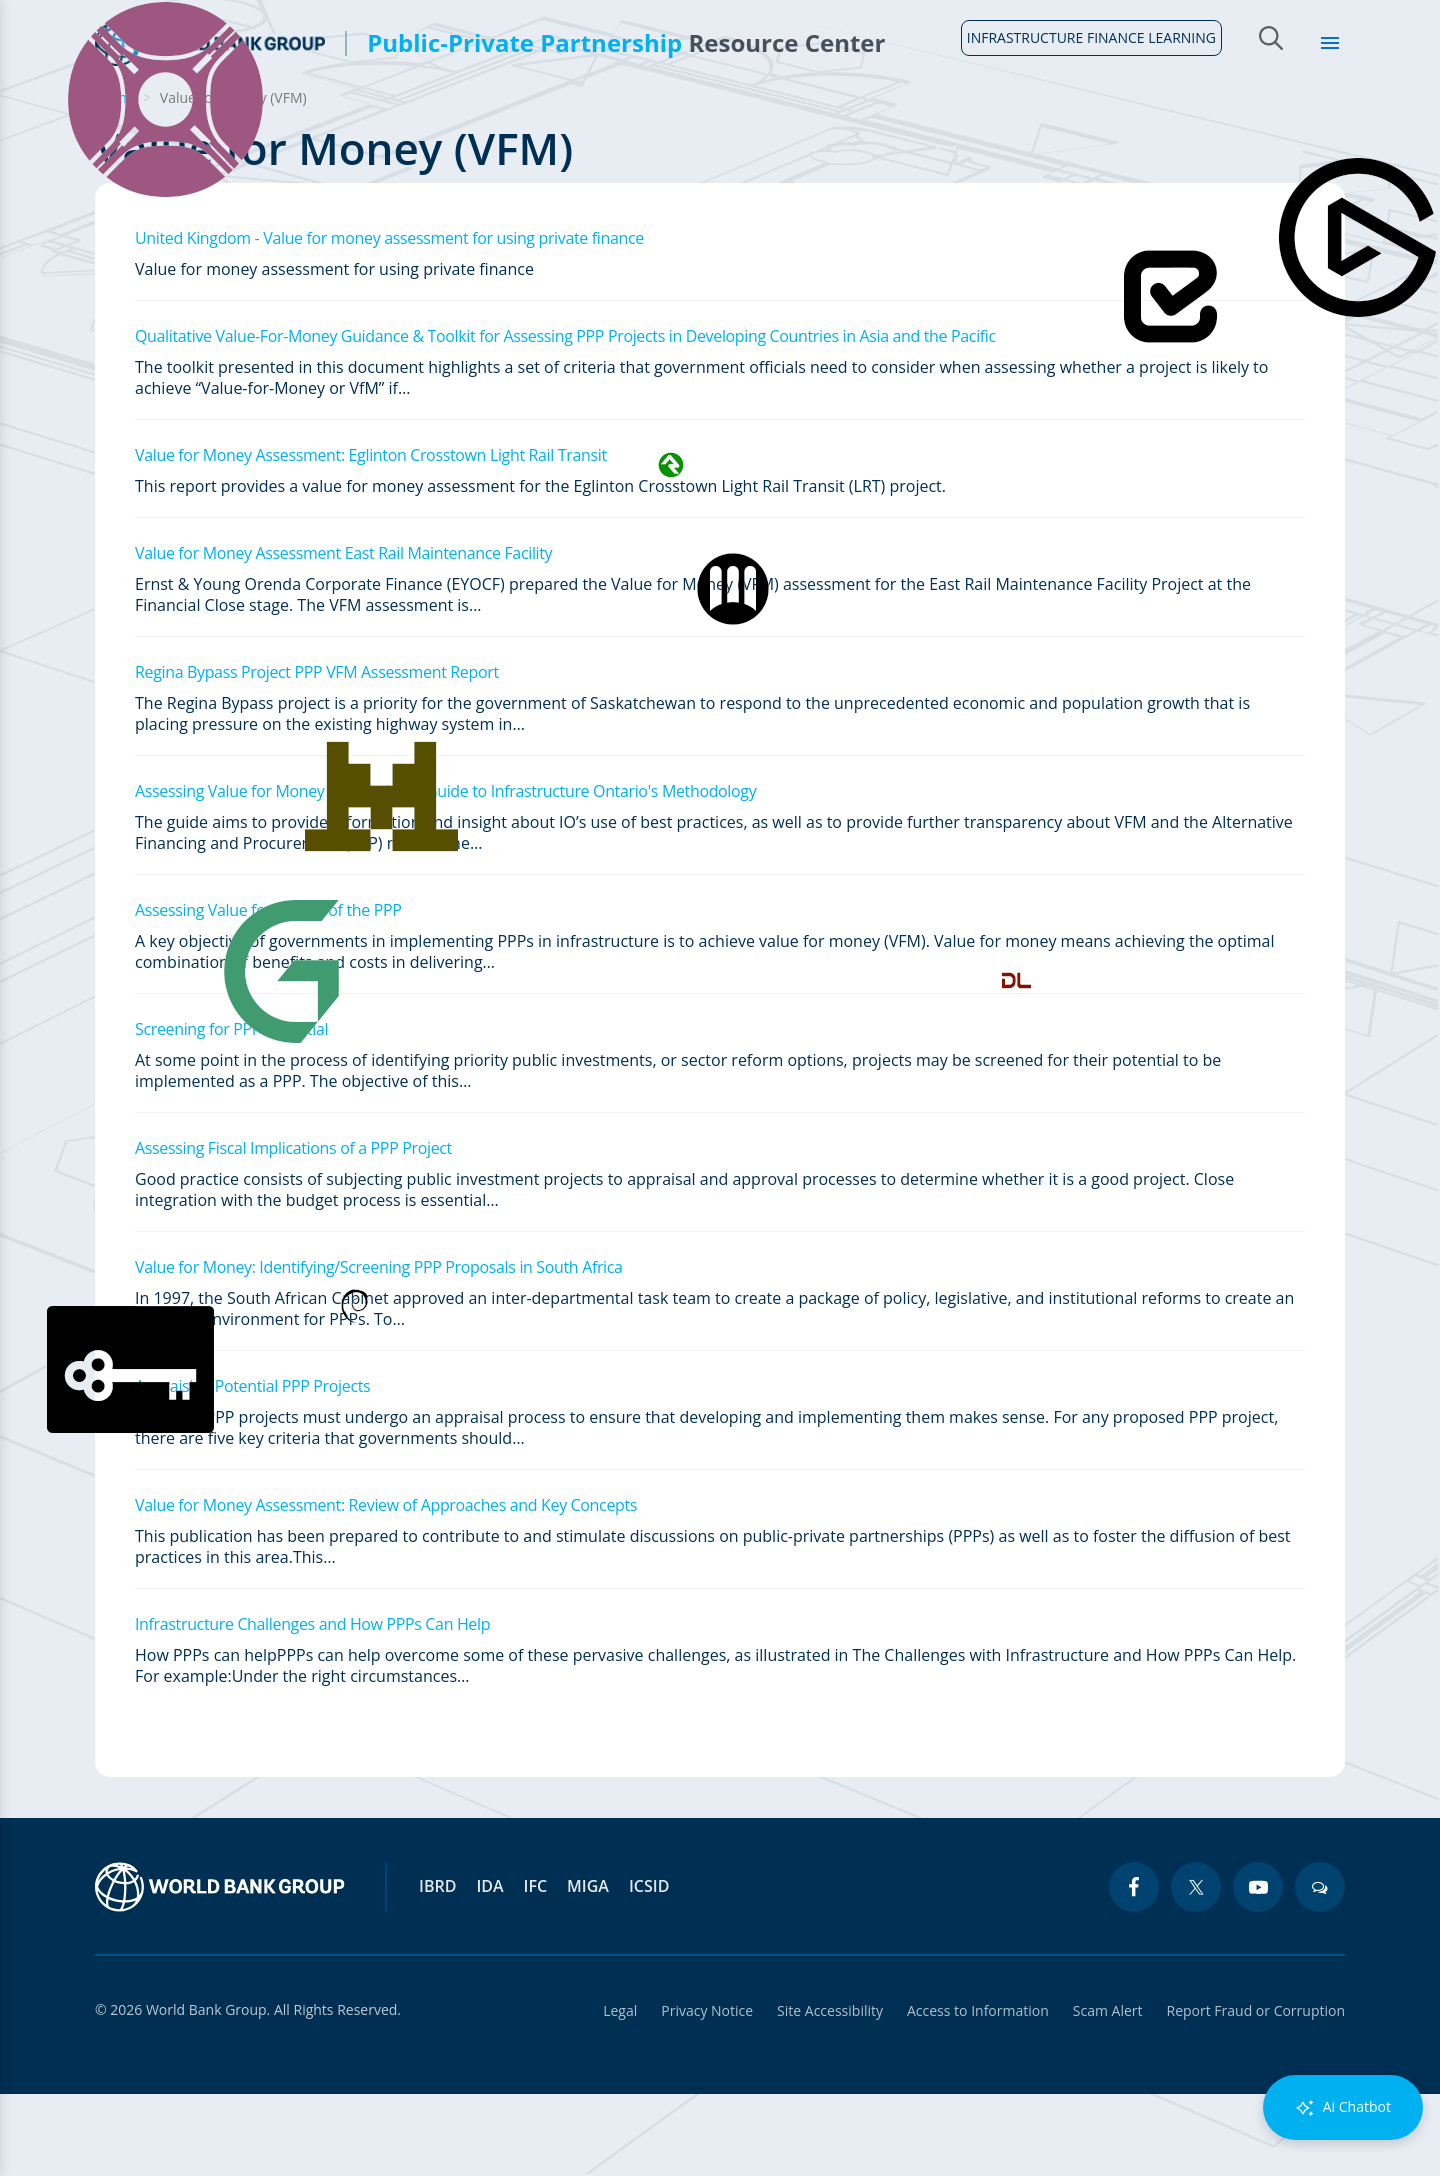  I want to click on visit the Great Learning website or platform, so click(281, 971).